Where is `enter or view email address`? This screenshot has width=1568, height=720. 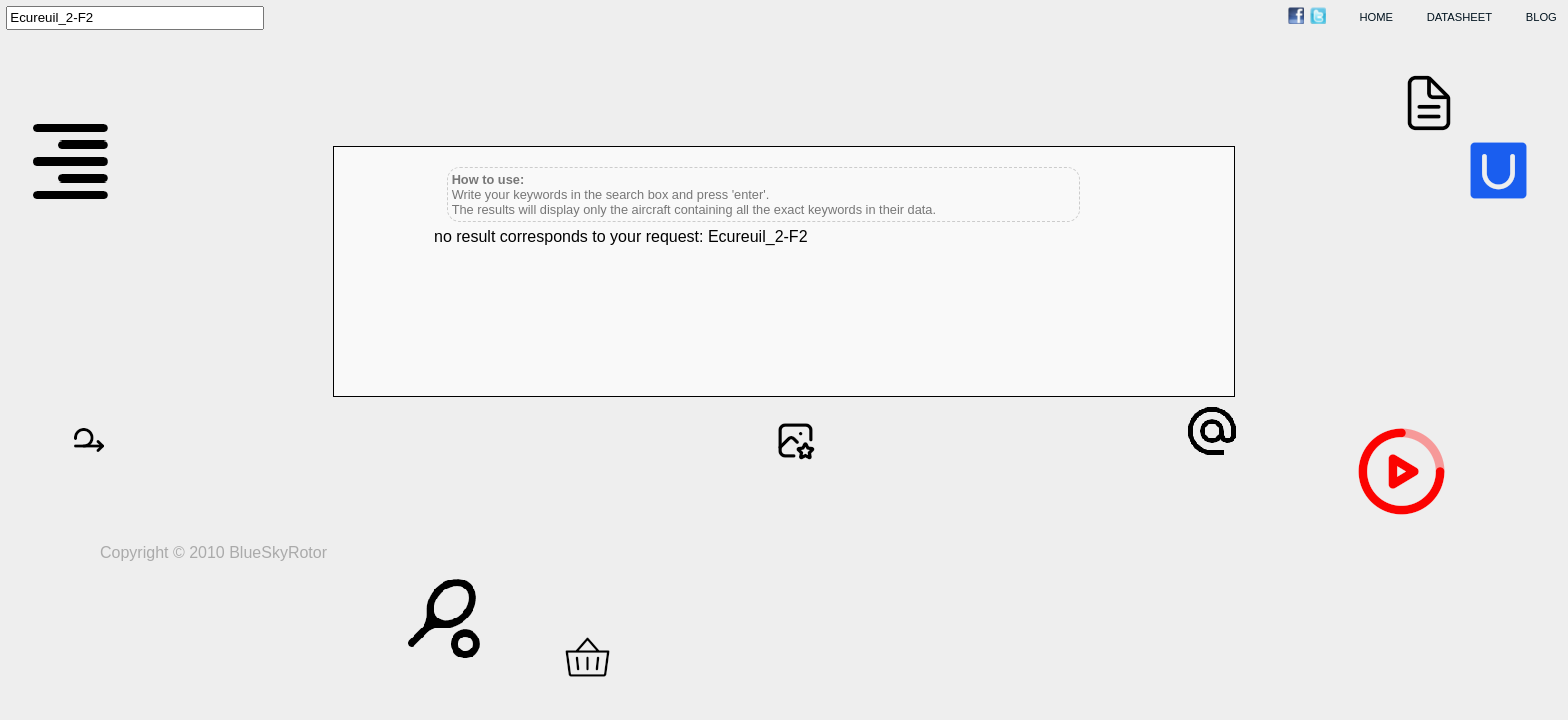 enter or view email address is located at coordinates (1212, 431).